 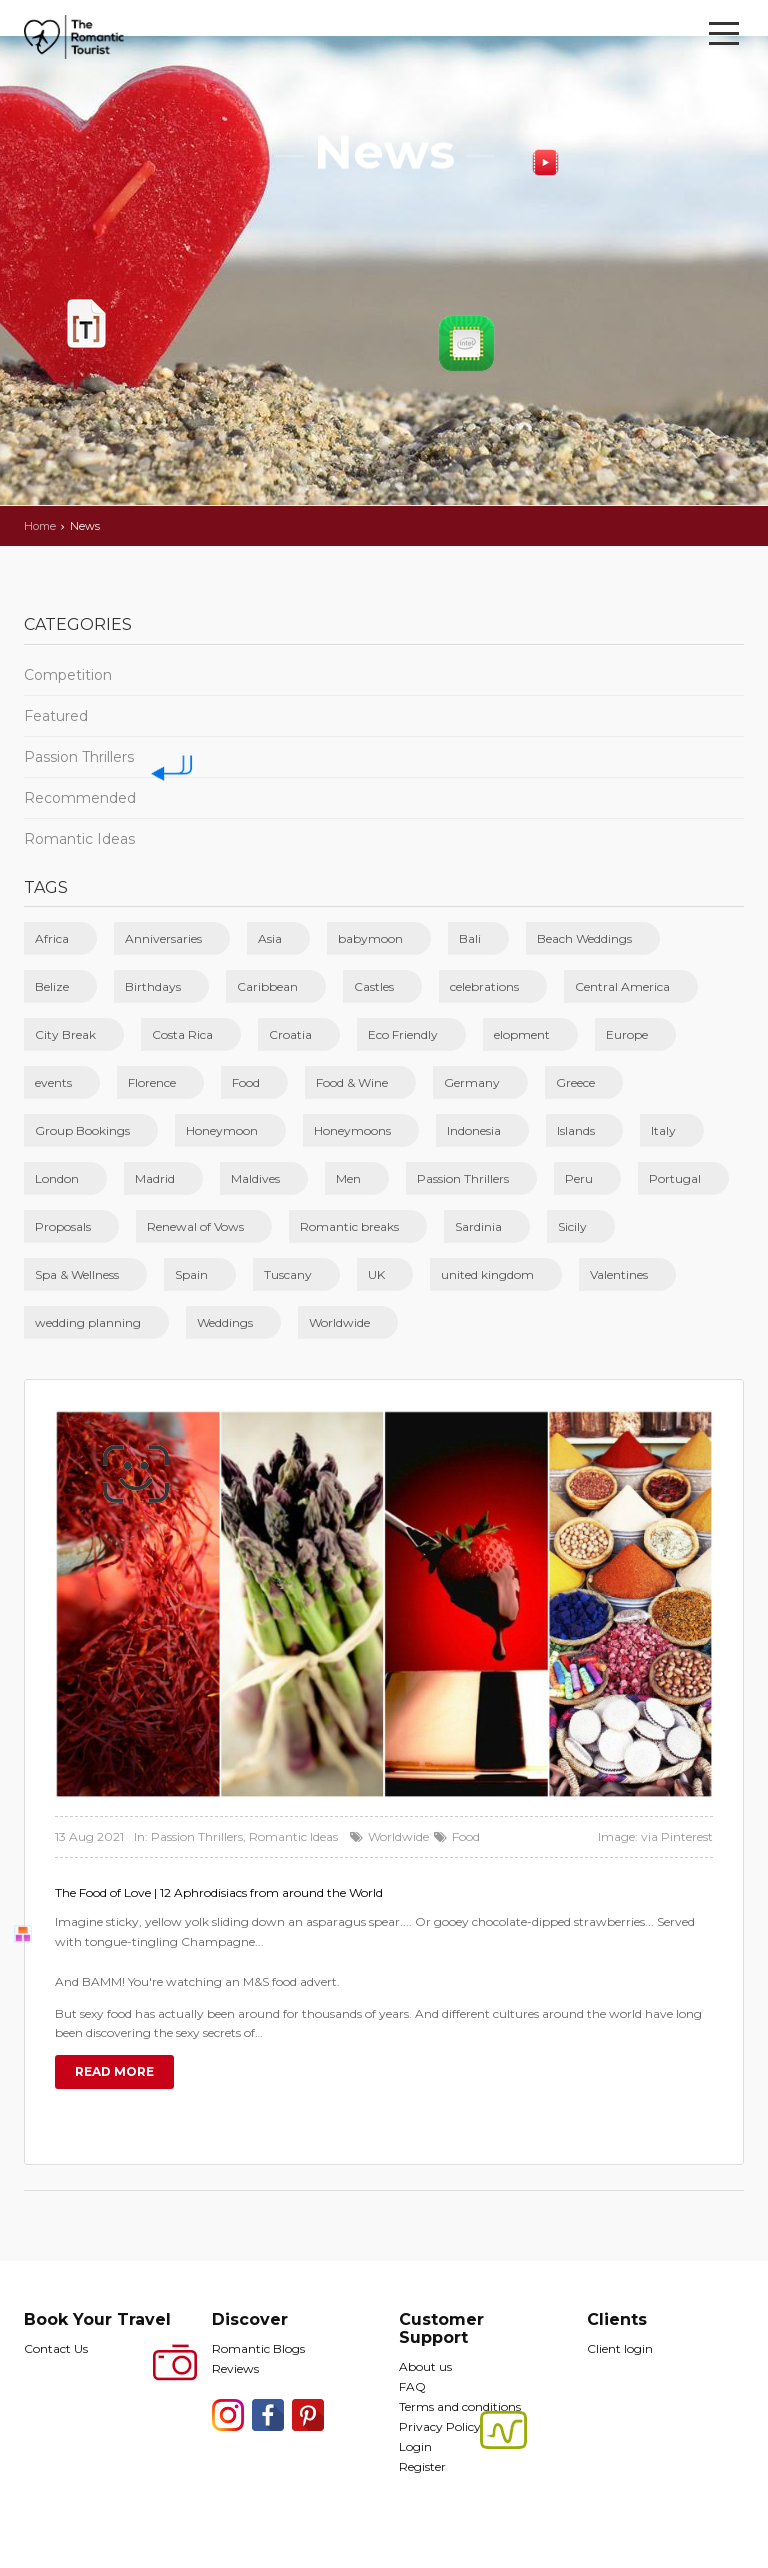 I want to click on reply to all recipients of an email, so click(x=171, y=765).